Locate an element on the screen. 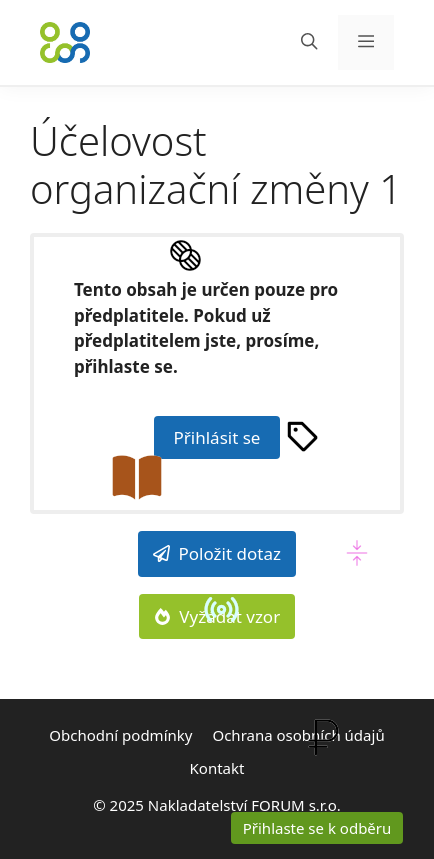 The width and height of the screenshot is (434, 859). view price in russian rubles is located at coordinates (323, 737).